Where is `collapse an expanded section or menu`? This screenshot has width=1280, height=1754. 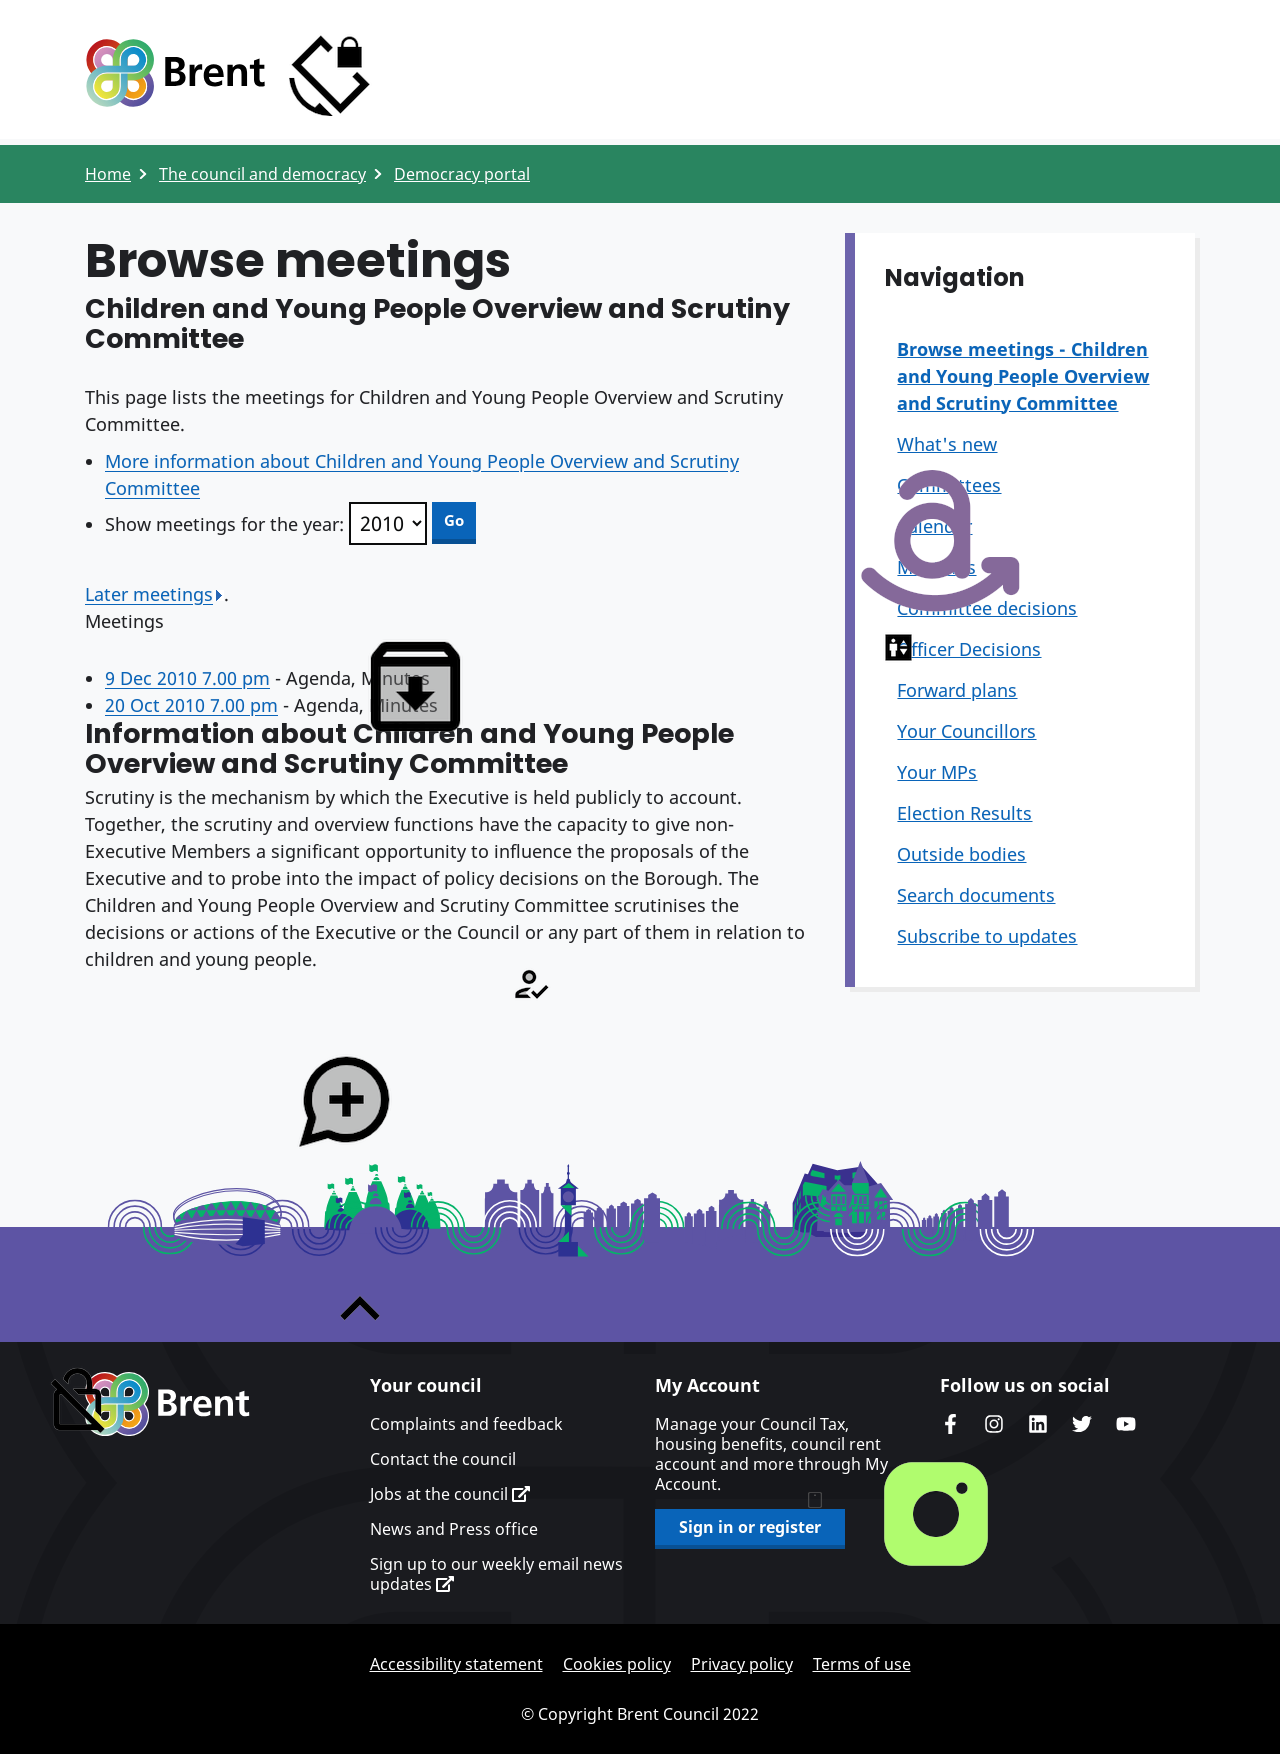
collapse an expanded section or menu is located at coordinates (360, 1309).